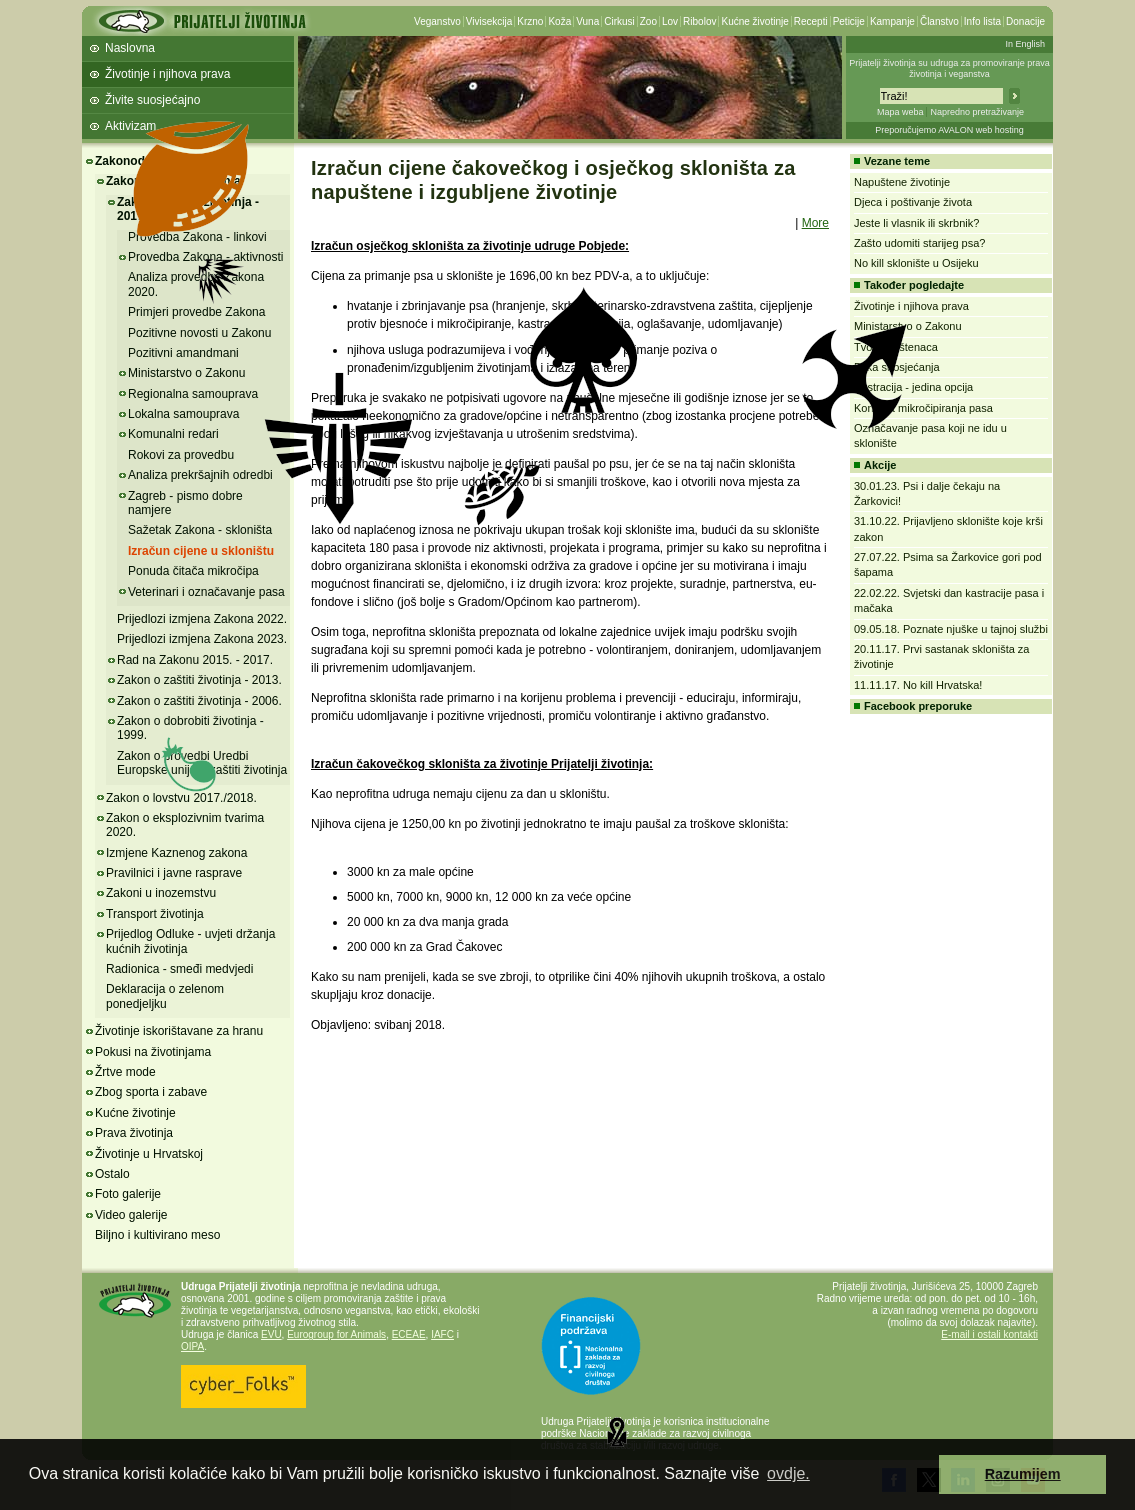 The width and height of the screenshot is (1135, 1510). What do you see at coordinates (338, 448) in the screenshot?
I see `equip or select a weapon in a game inventory` at bounding box center [338, 448].